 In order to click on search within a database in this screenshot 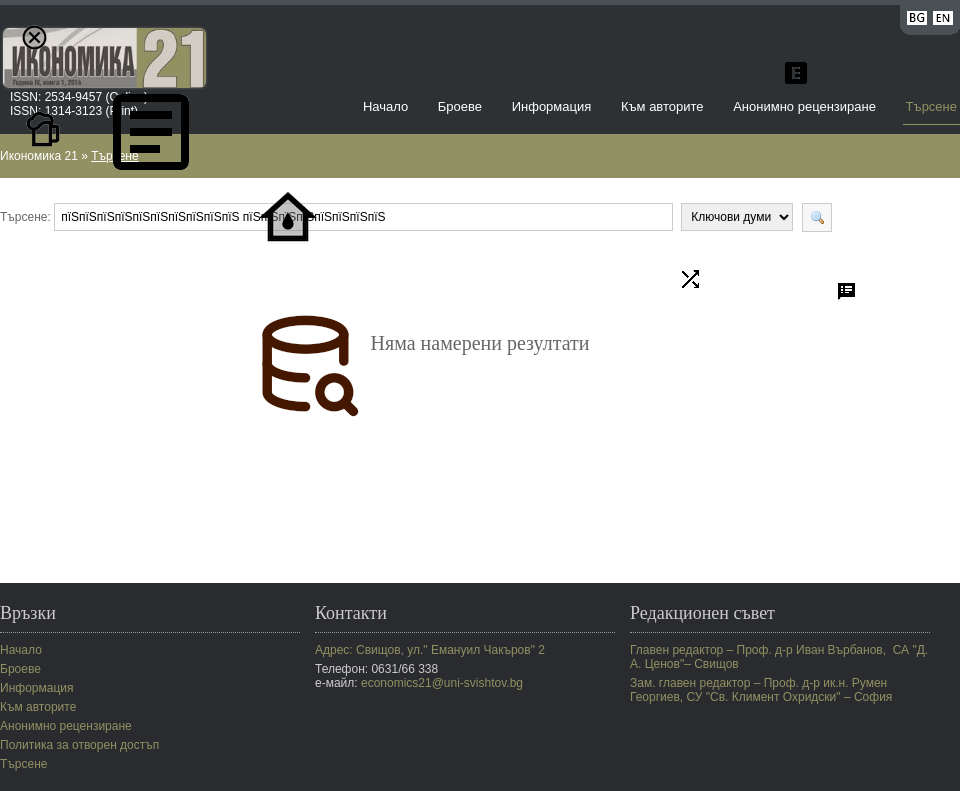, I will do `click(305, 363)`.